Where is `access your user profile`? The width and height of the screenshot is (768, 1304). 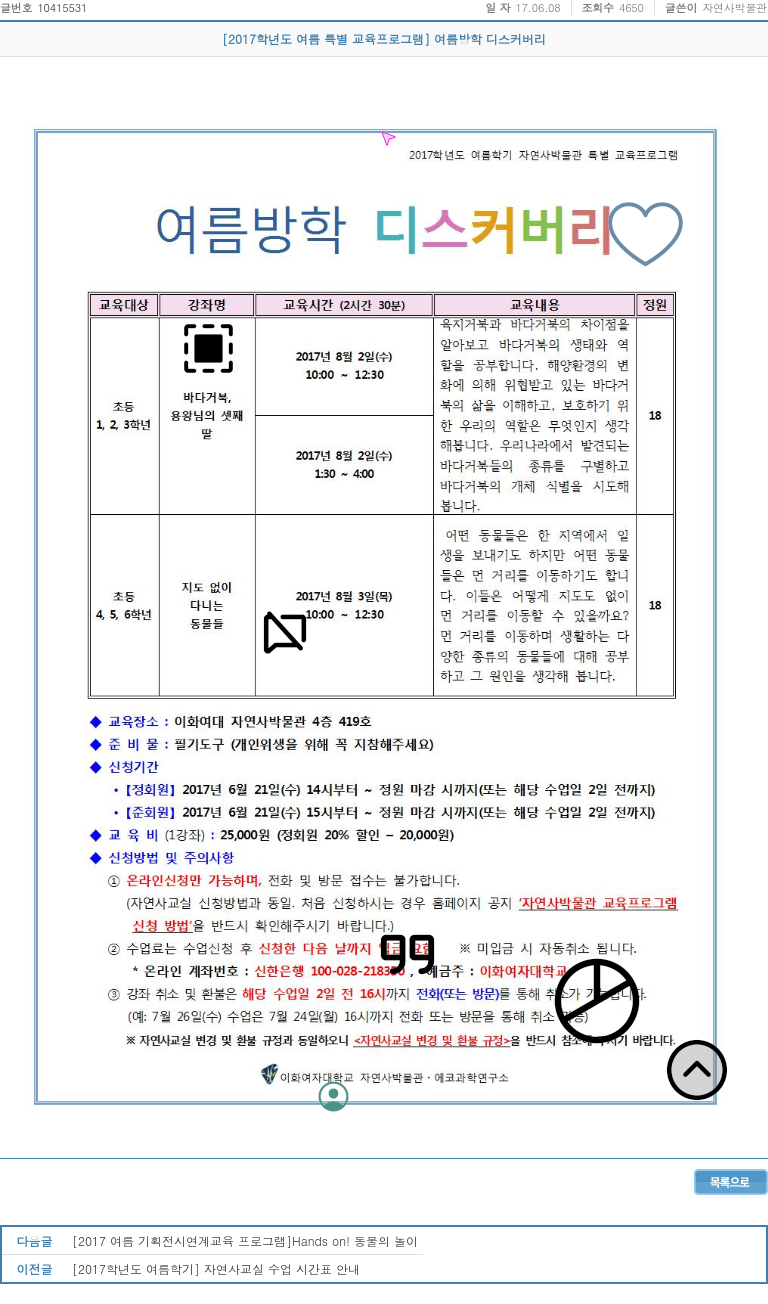
access your user profile is located at coordinates (333, 1096).